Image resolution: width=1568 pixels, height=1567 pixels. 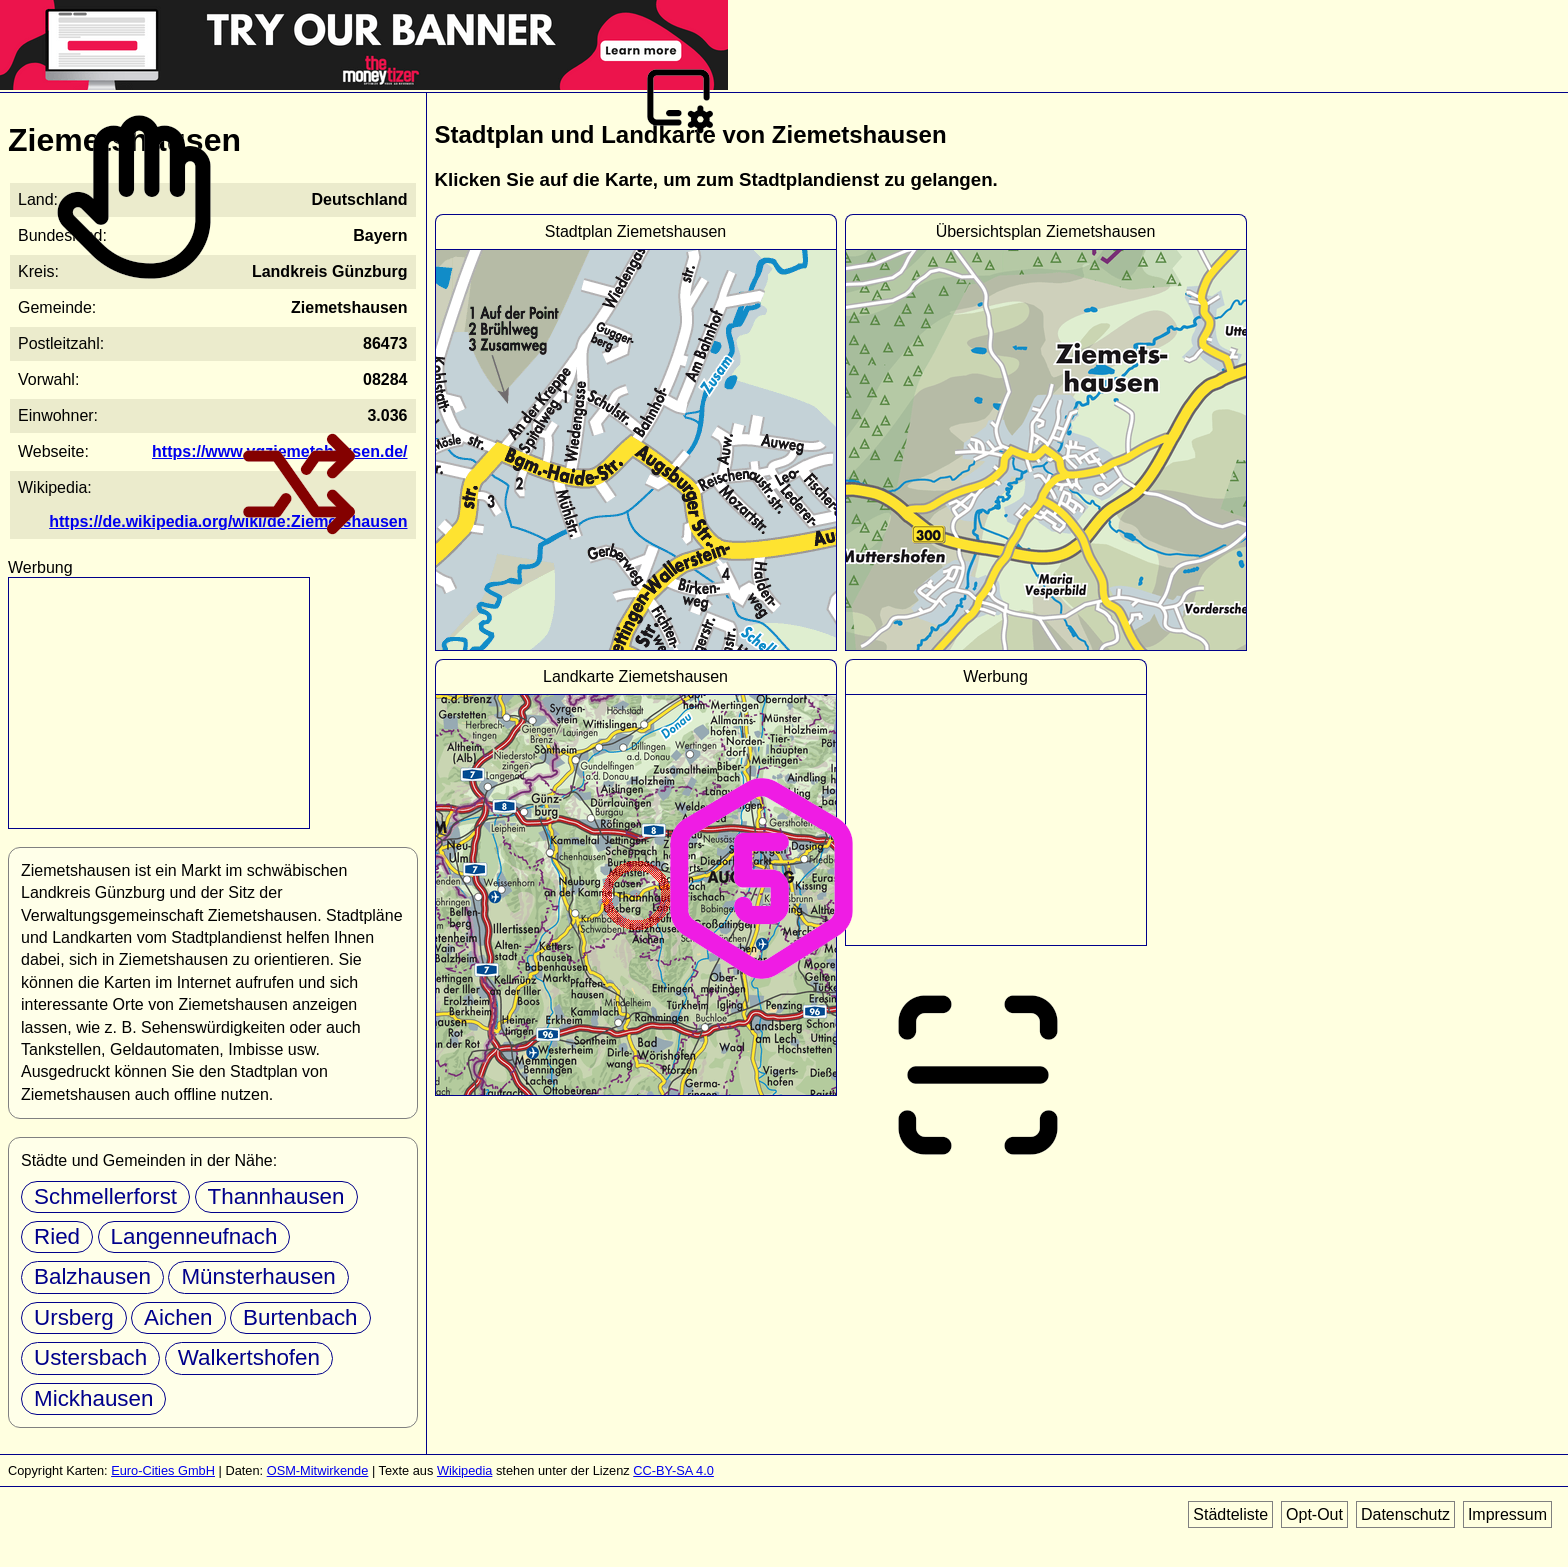 I want to click on indicates step 5 in a multi-step process, so click(x=761, y=878).